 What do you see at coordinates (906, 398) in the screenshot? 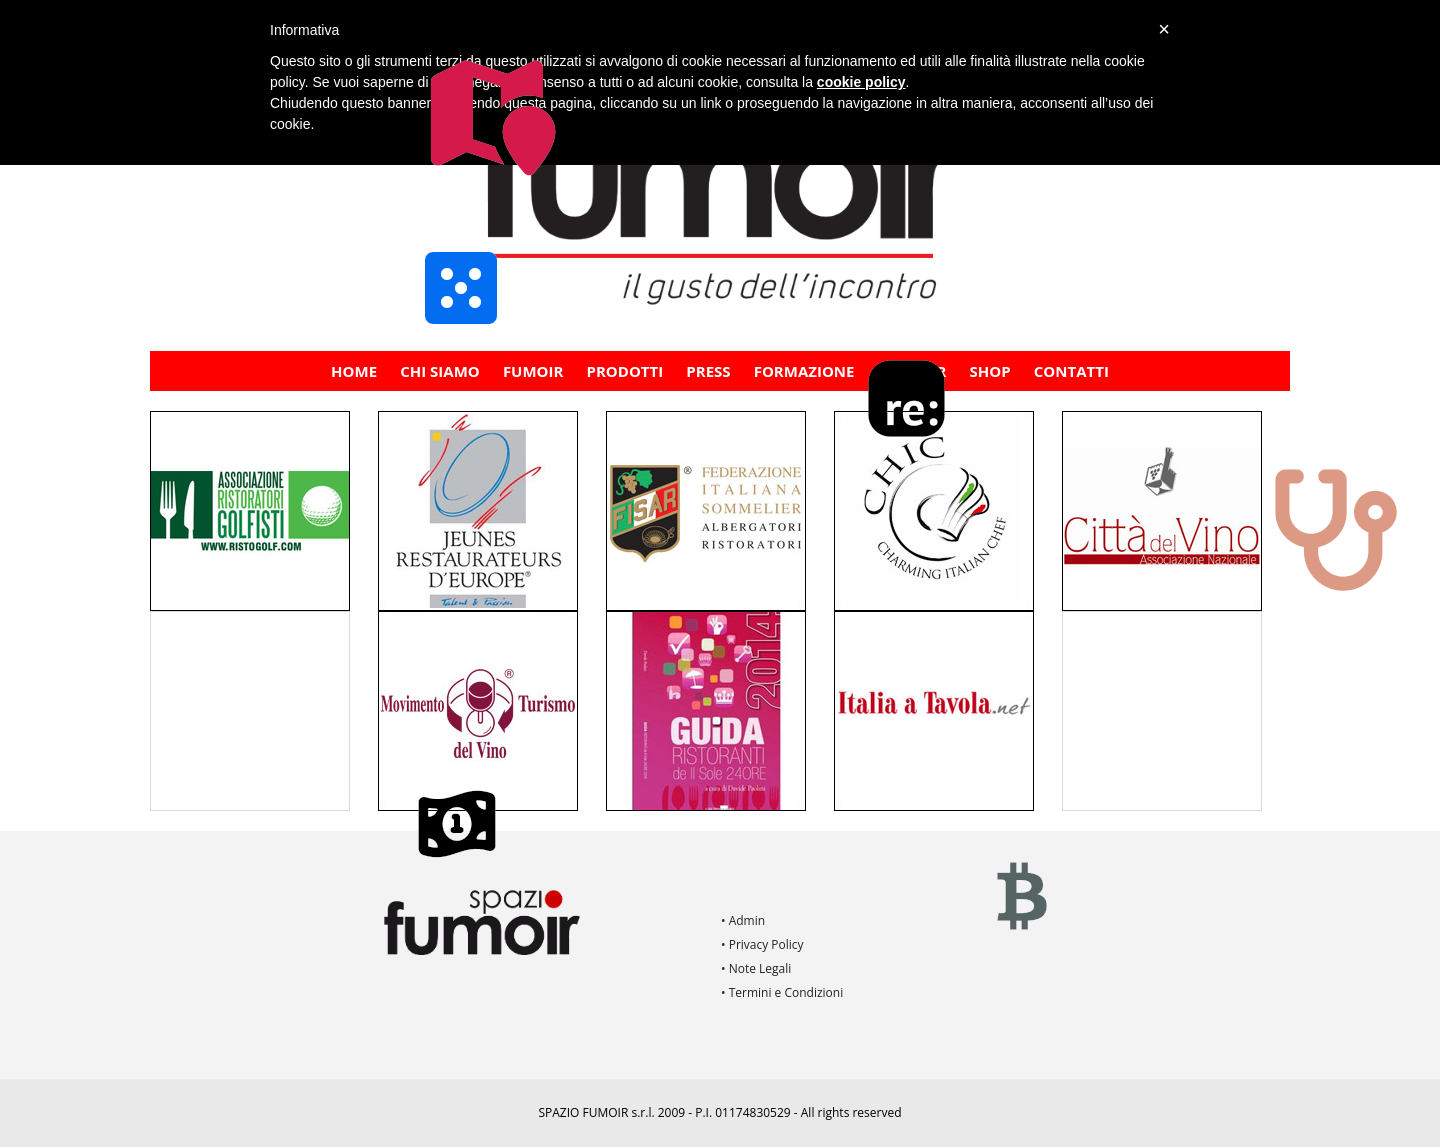
I see `replyd app logo` at bounding box center [906, 398].